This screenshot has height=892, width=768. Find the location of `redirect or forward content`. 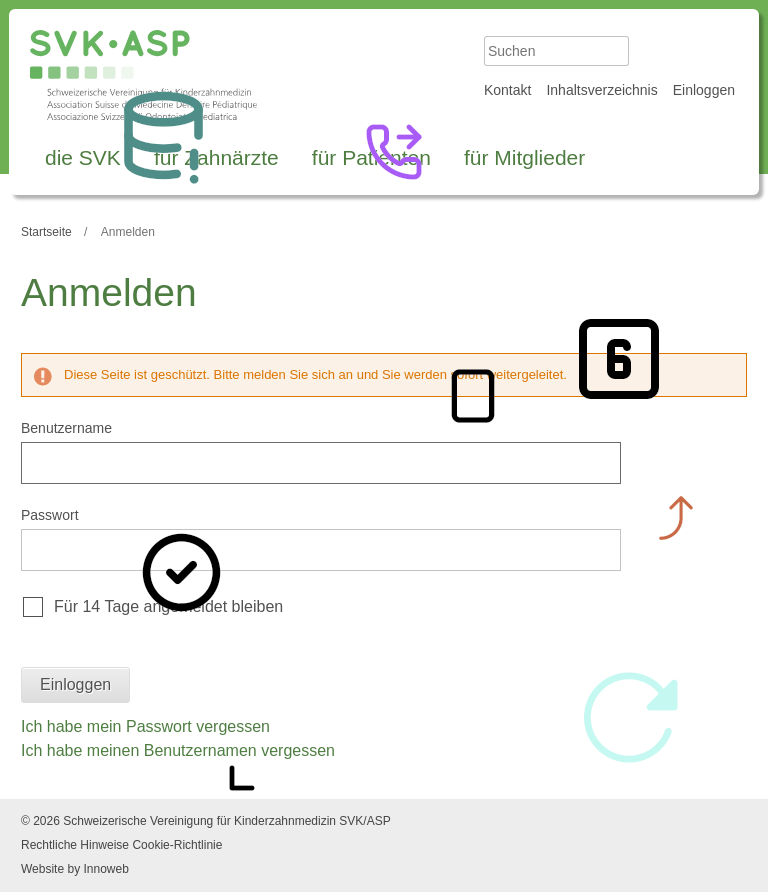

redirect or forward content is located at coordinates (676, 518).